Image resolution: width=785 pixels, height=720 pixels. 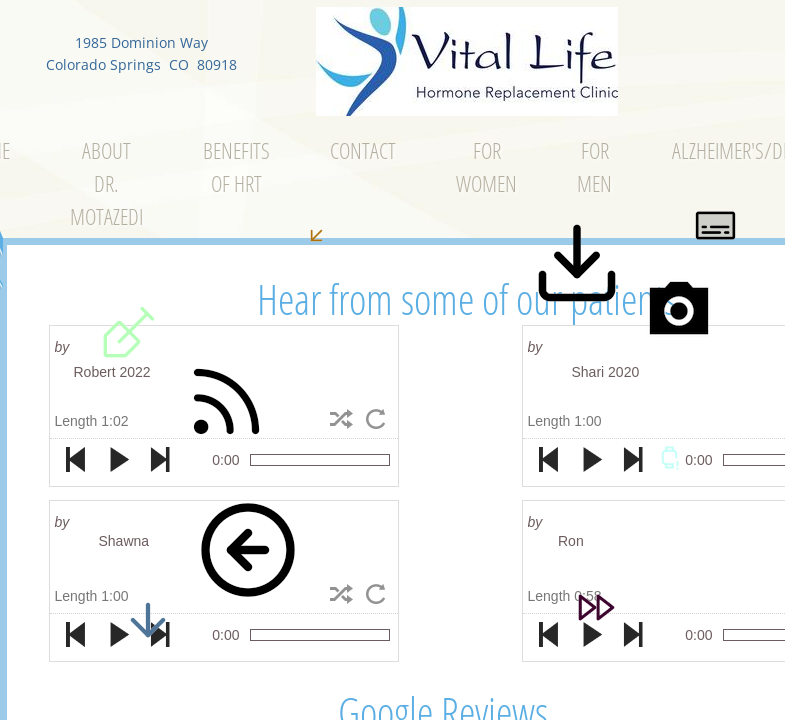 What do you see at coordinates (316, 235) in the screenshot?
I see `navigate to the bottom-left corner` at bounding box center [316, 235].